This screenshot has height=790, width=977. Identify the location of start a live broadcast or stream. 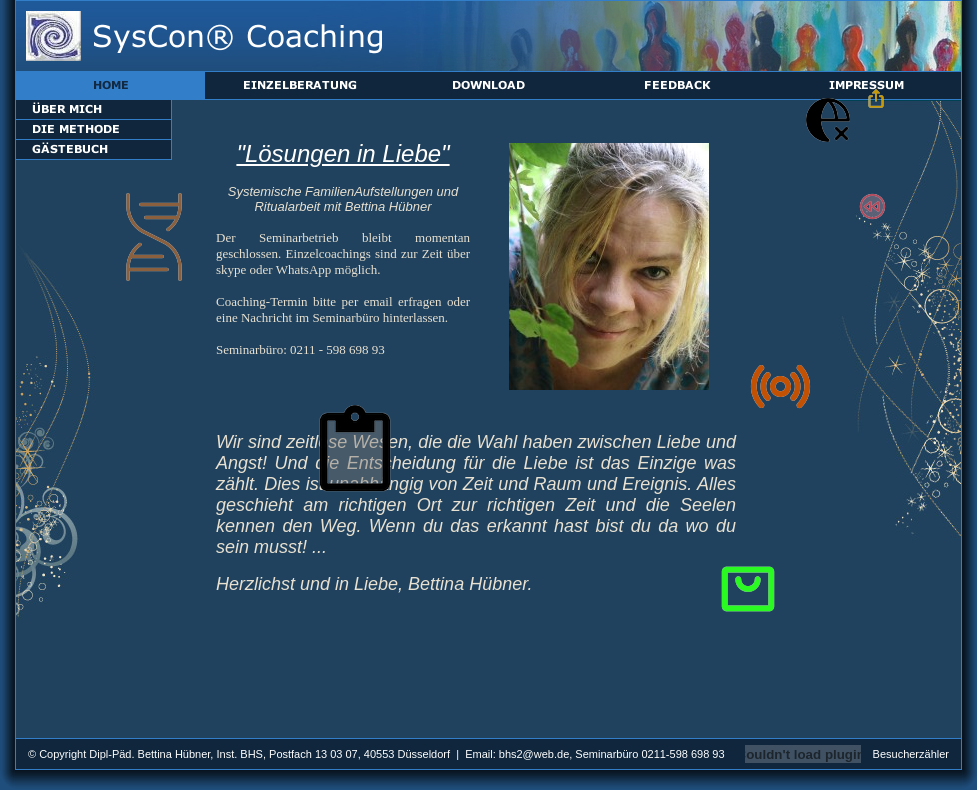
(780, 386).